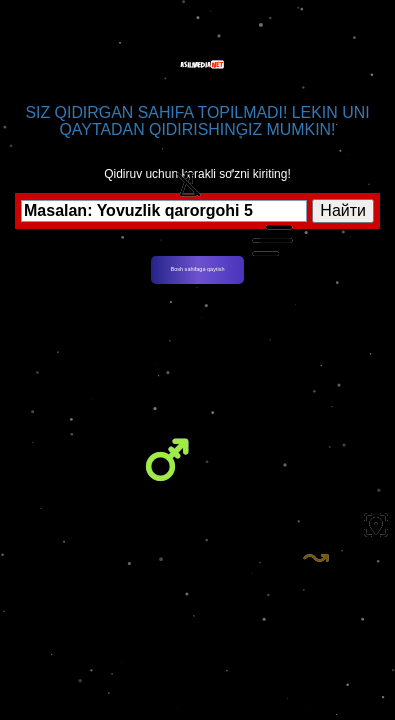 This screenshot has width=395, height=720. Describe the element at coordinates (164, 462) in the screenshot. I see `indicates male gender or sex option` at that location.